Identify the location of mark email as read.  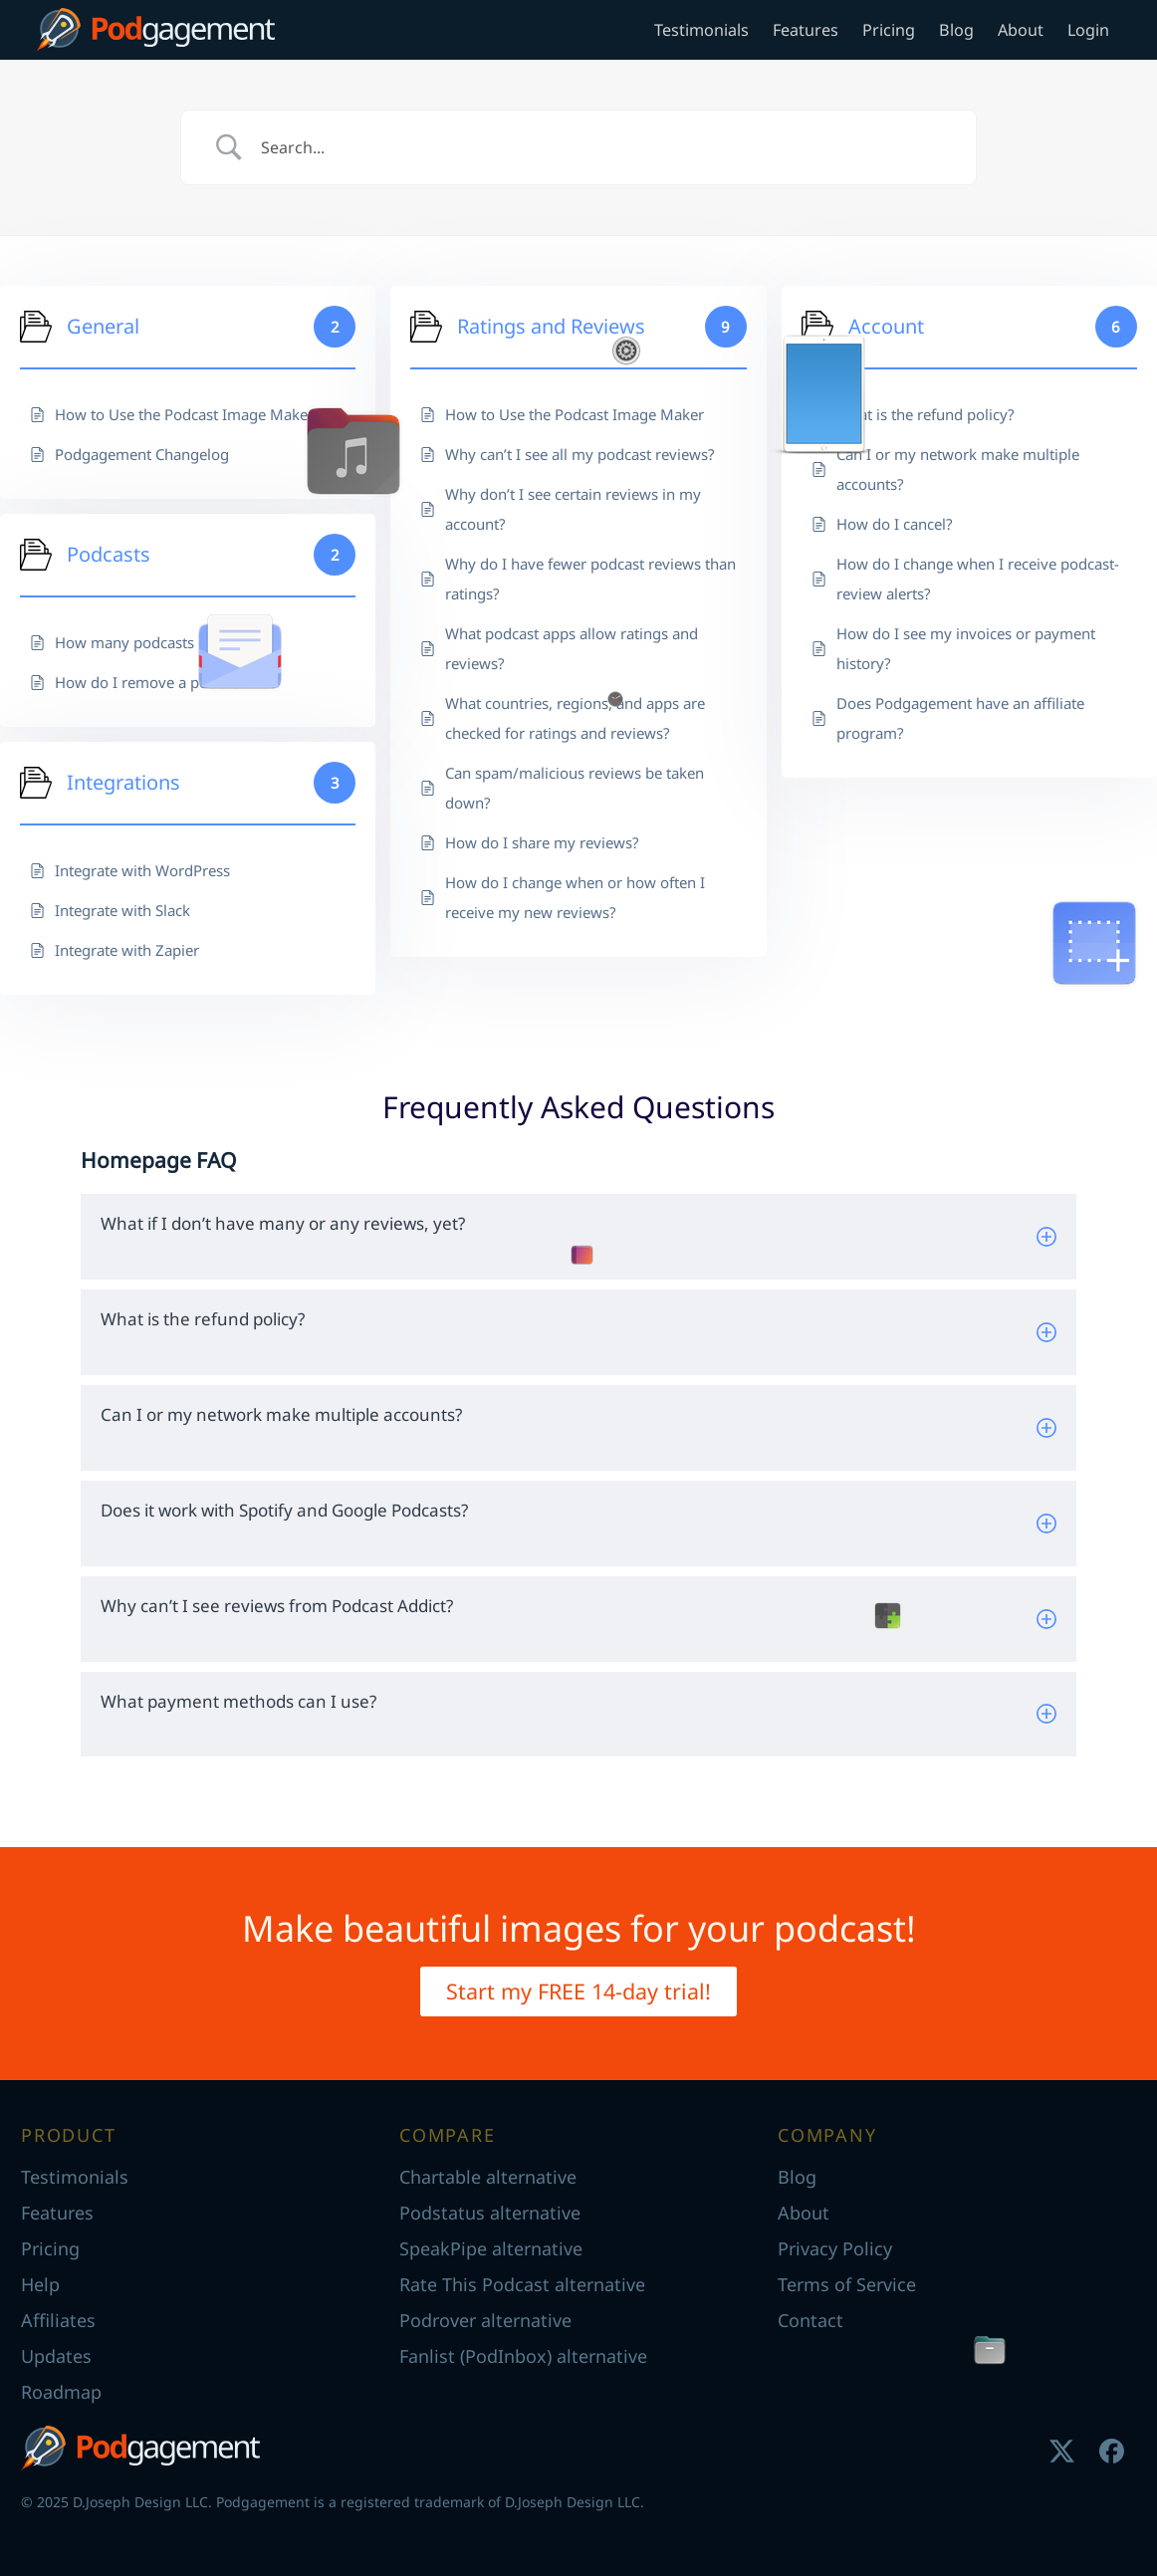
(240, 656).